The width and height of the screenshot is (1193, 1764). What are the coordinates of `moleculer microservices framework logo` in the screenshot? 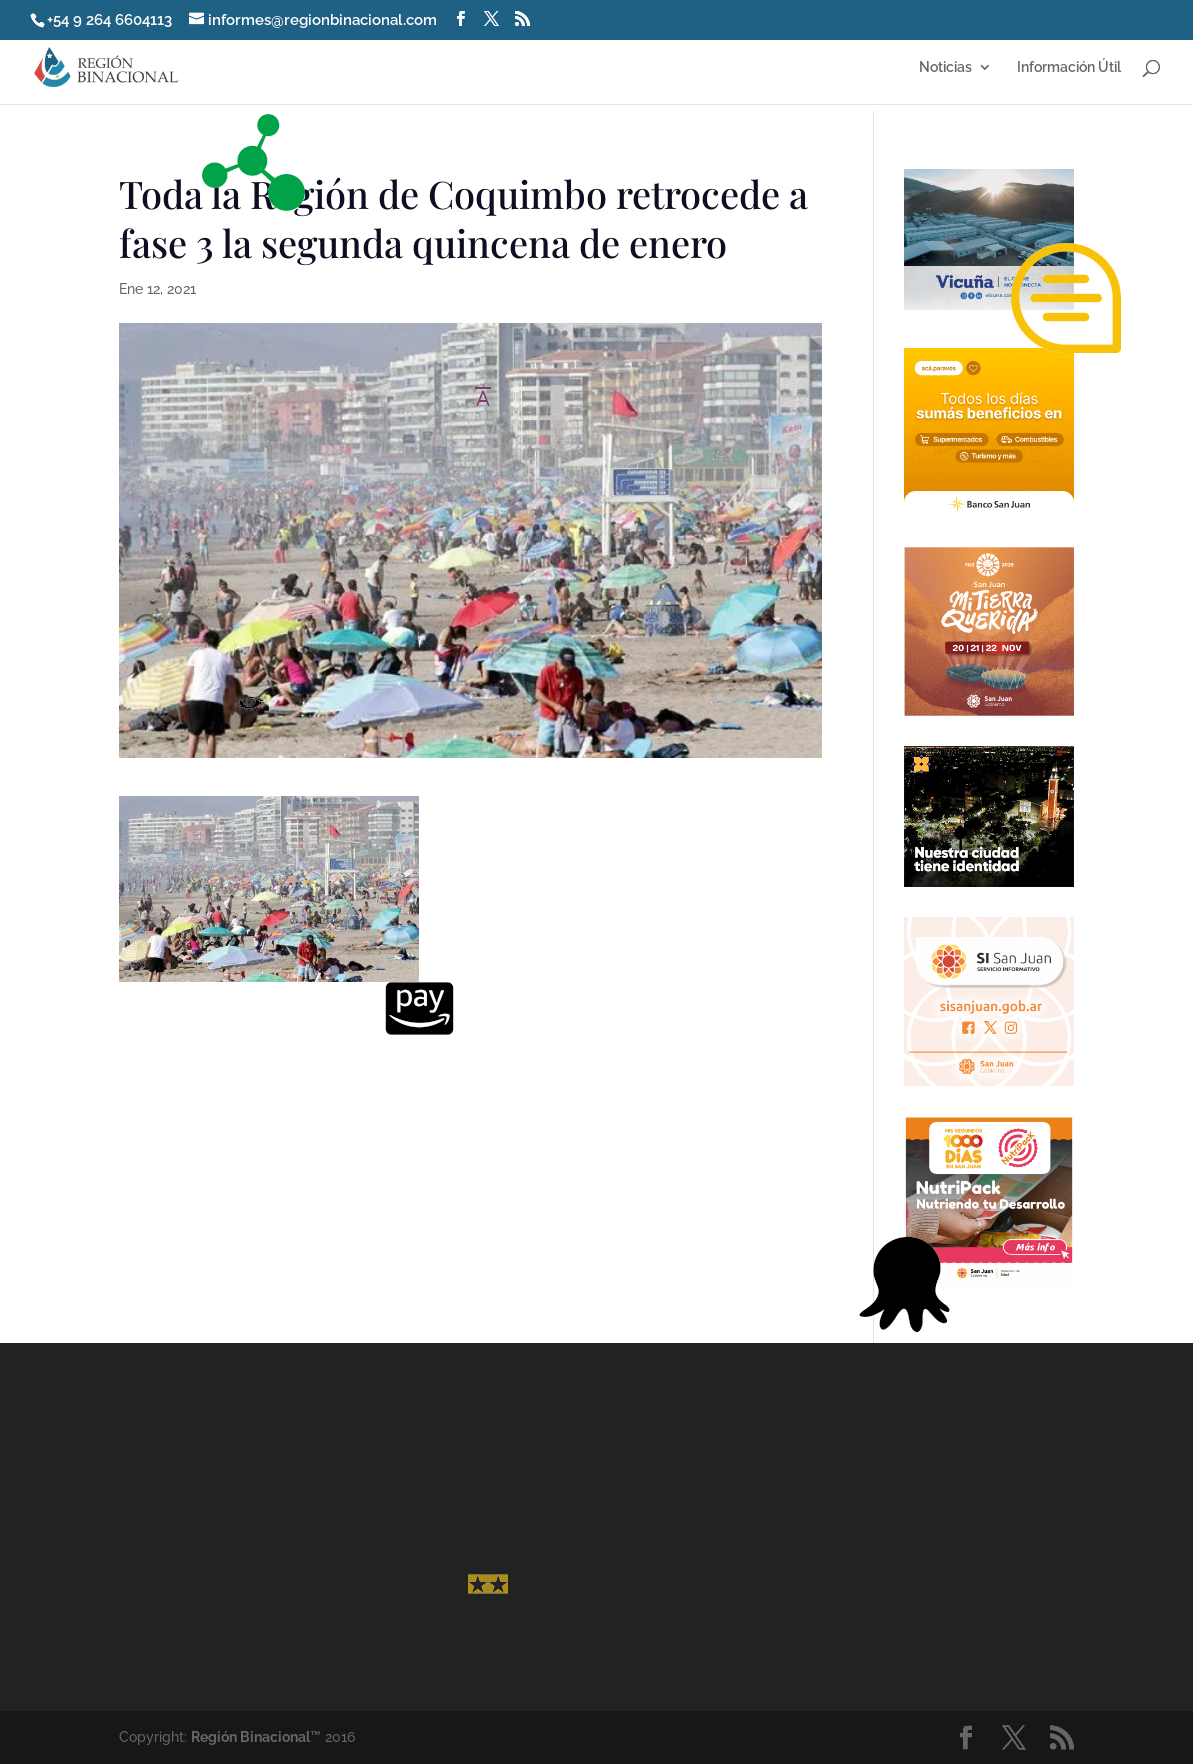 It's located at (253, 162).